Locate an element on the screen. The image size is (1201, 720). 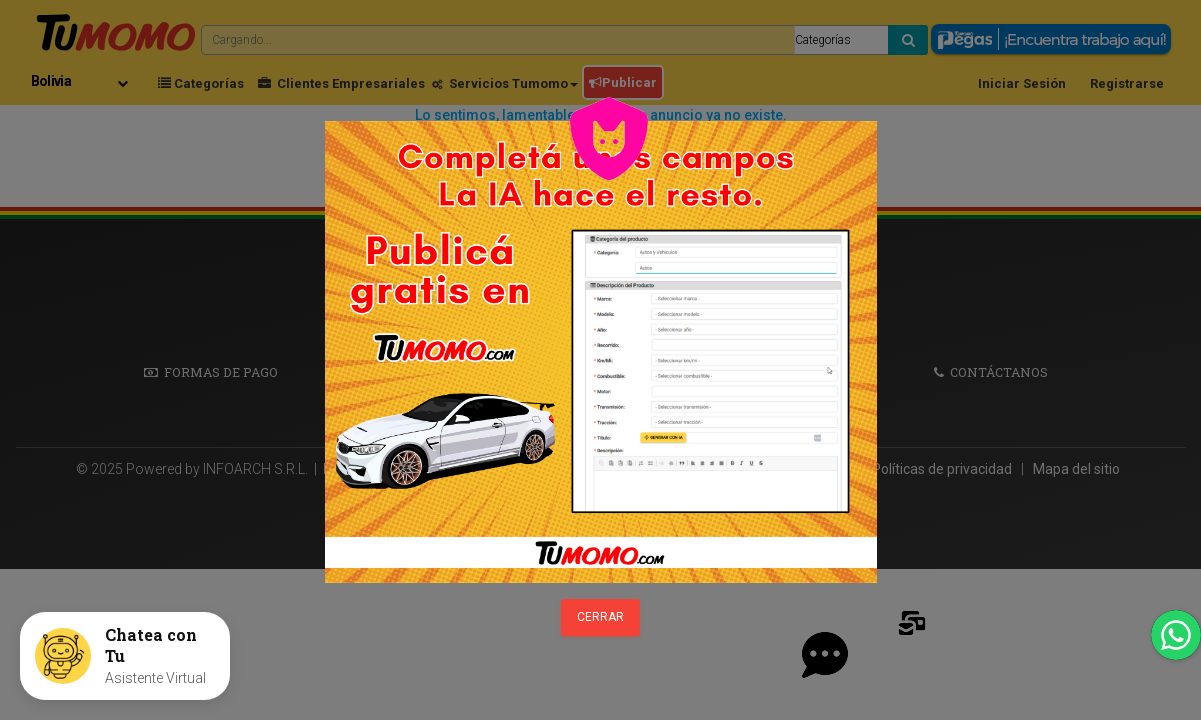
pet protection or insurance services is located at coordinates (609, 139).